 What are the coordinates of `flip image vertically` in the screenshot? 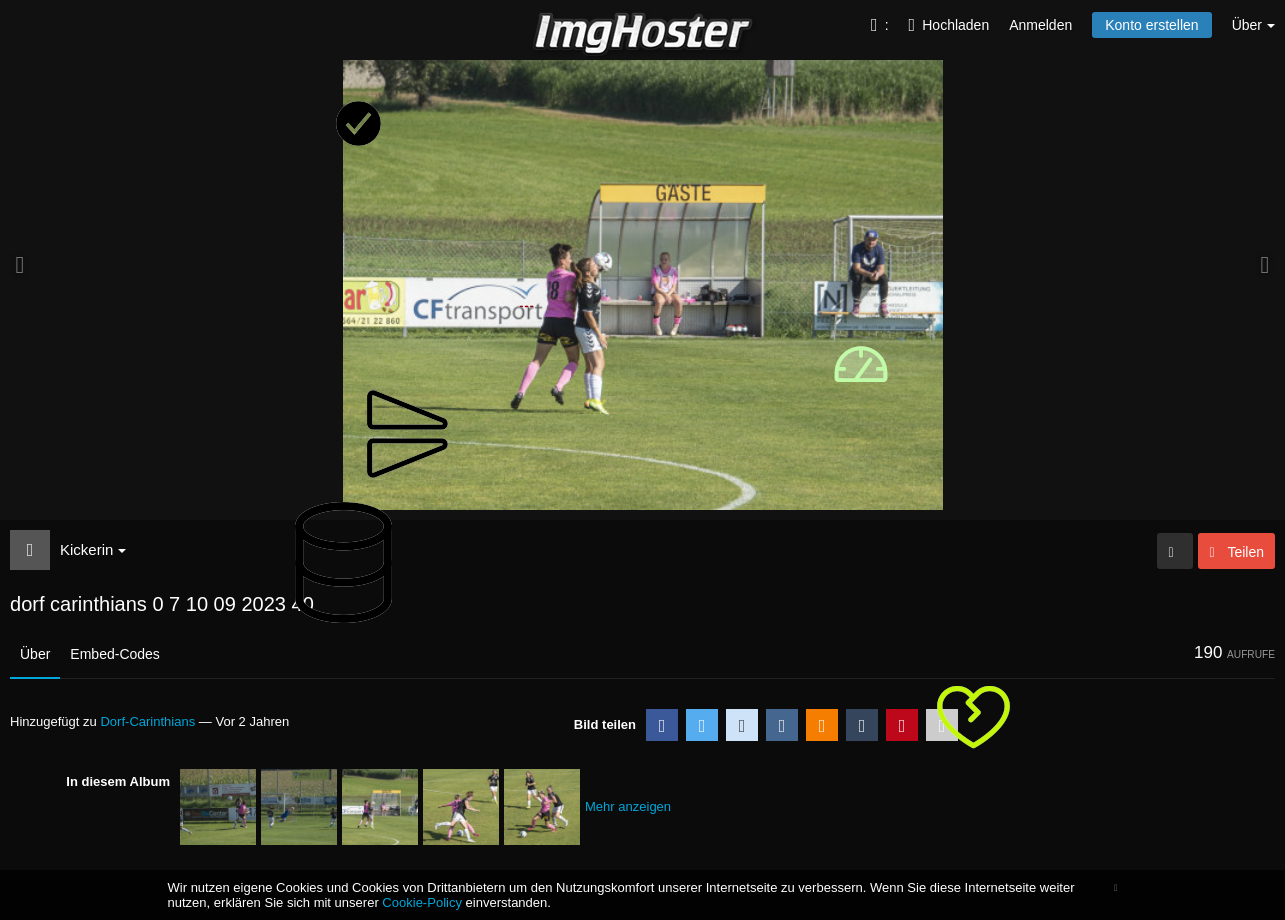 It's located at (404, 434).